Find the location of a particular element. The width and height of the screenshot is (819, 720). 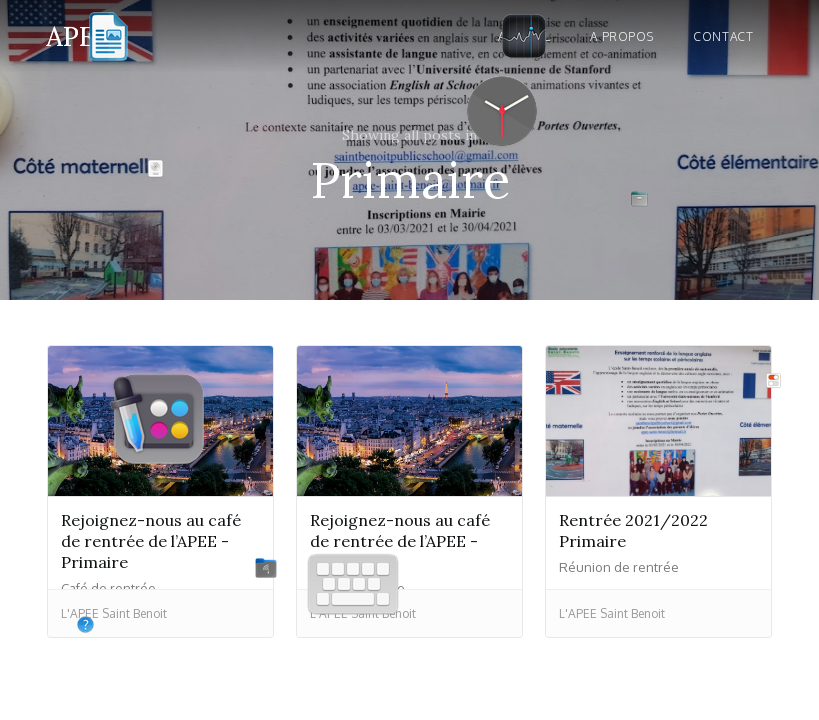

open the clock app is located at coordinates (502, 111).